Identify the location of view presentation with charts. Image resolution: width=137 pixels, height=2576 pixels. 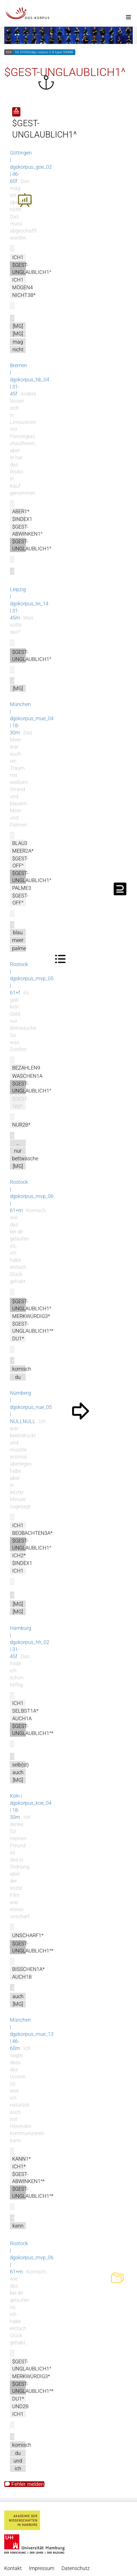
(25, 200).